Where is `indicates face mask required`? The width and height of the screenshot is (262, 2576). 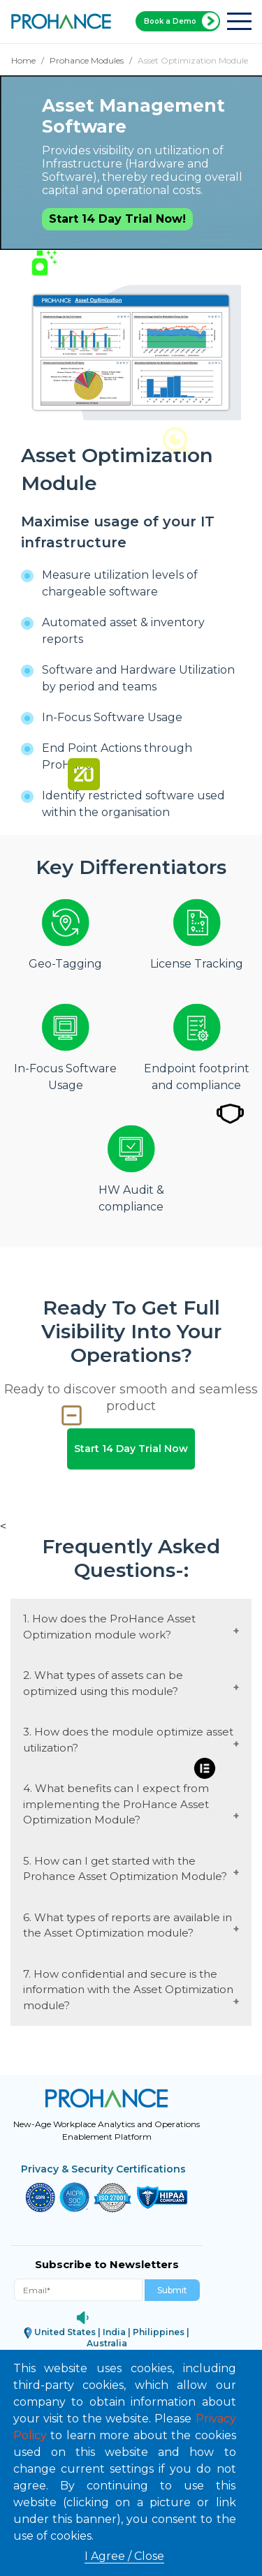 indicates face mask required is located at coordinates (230, 1113).